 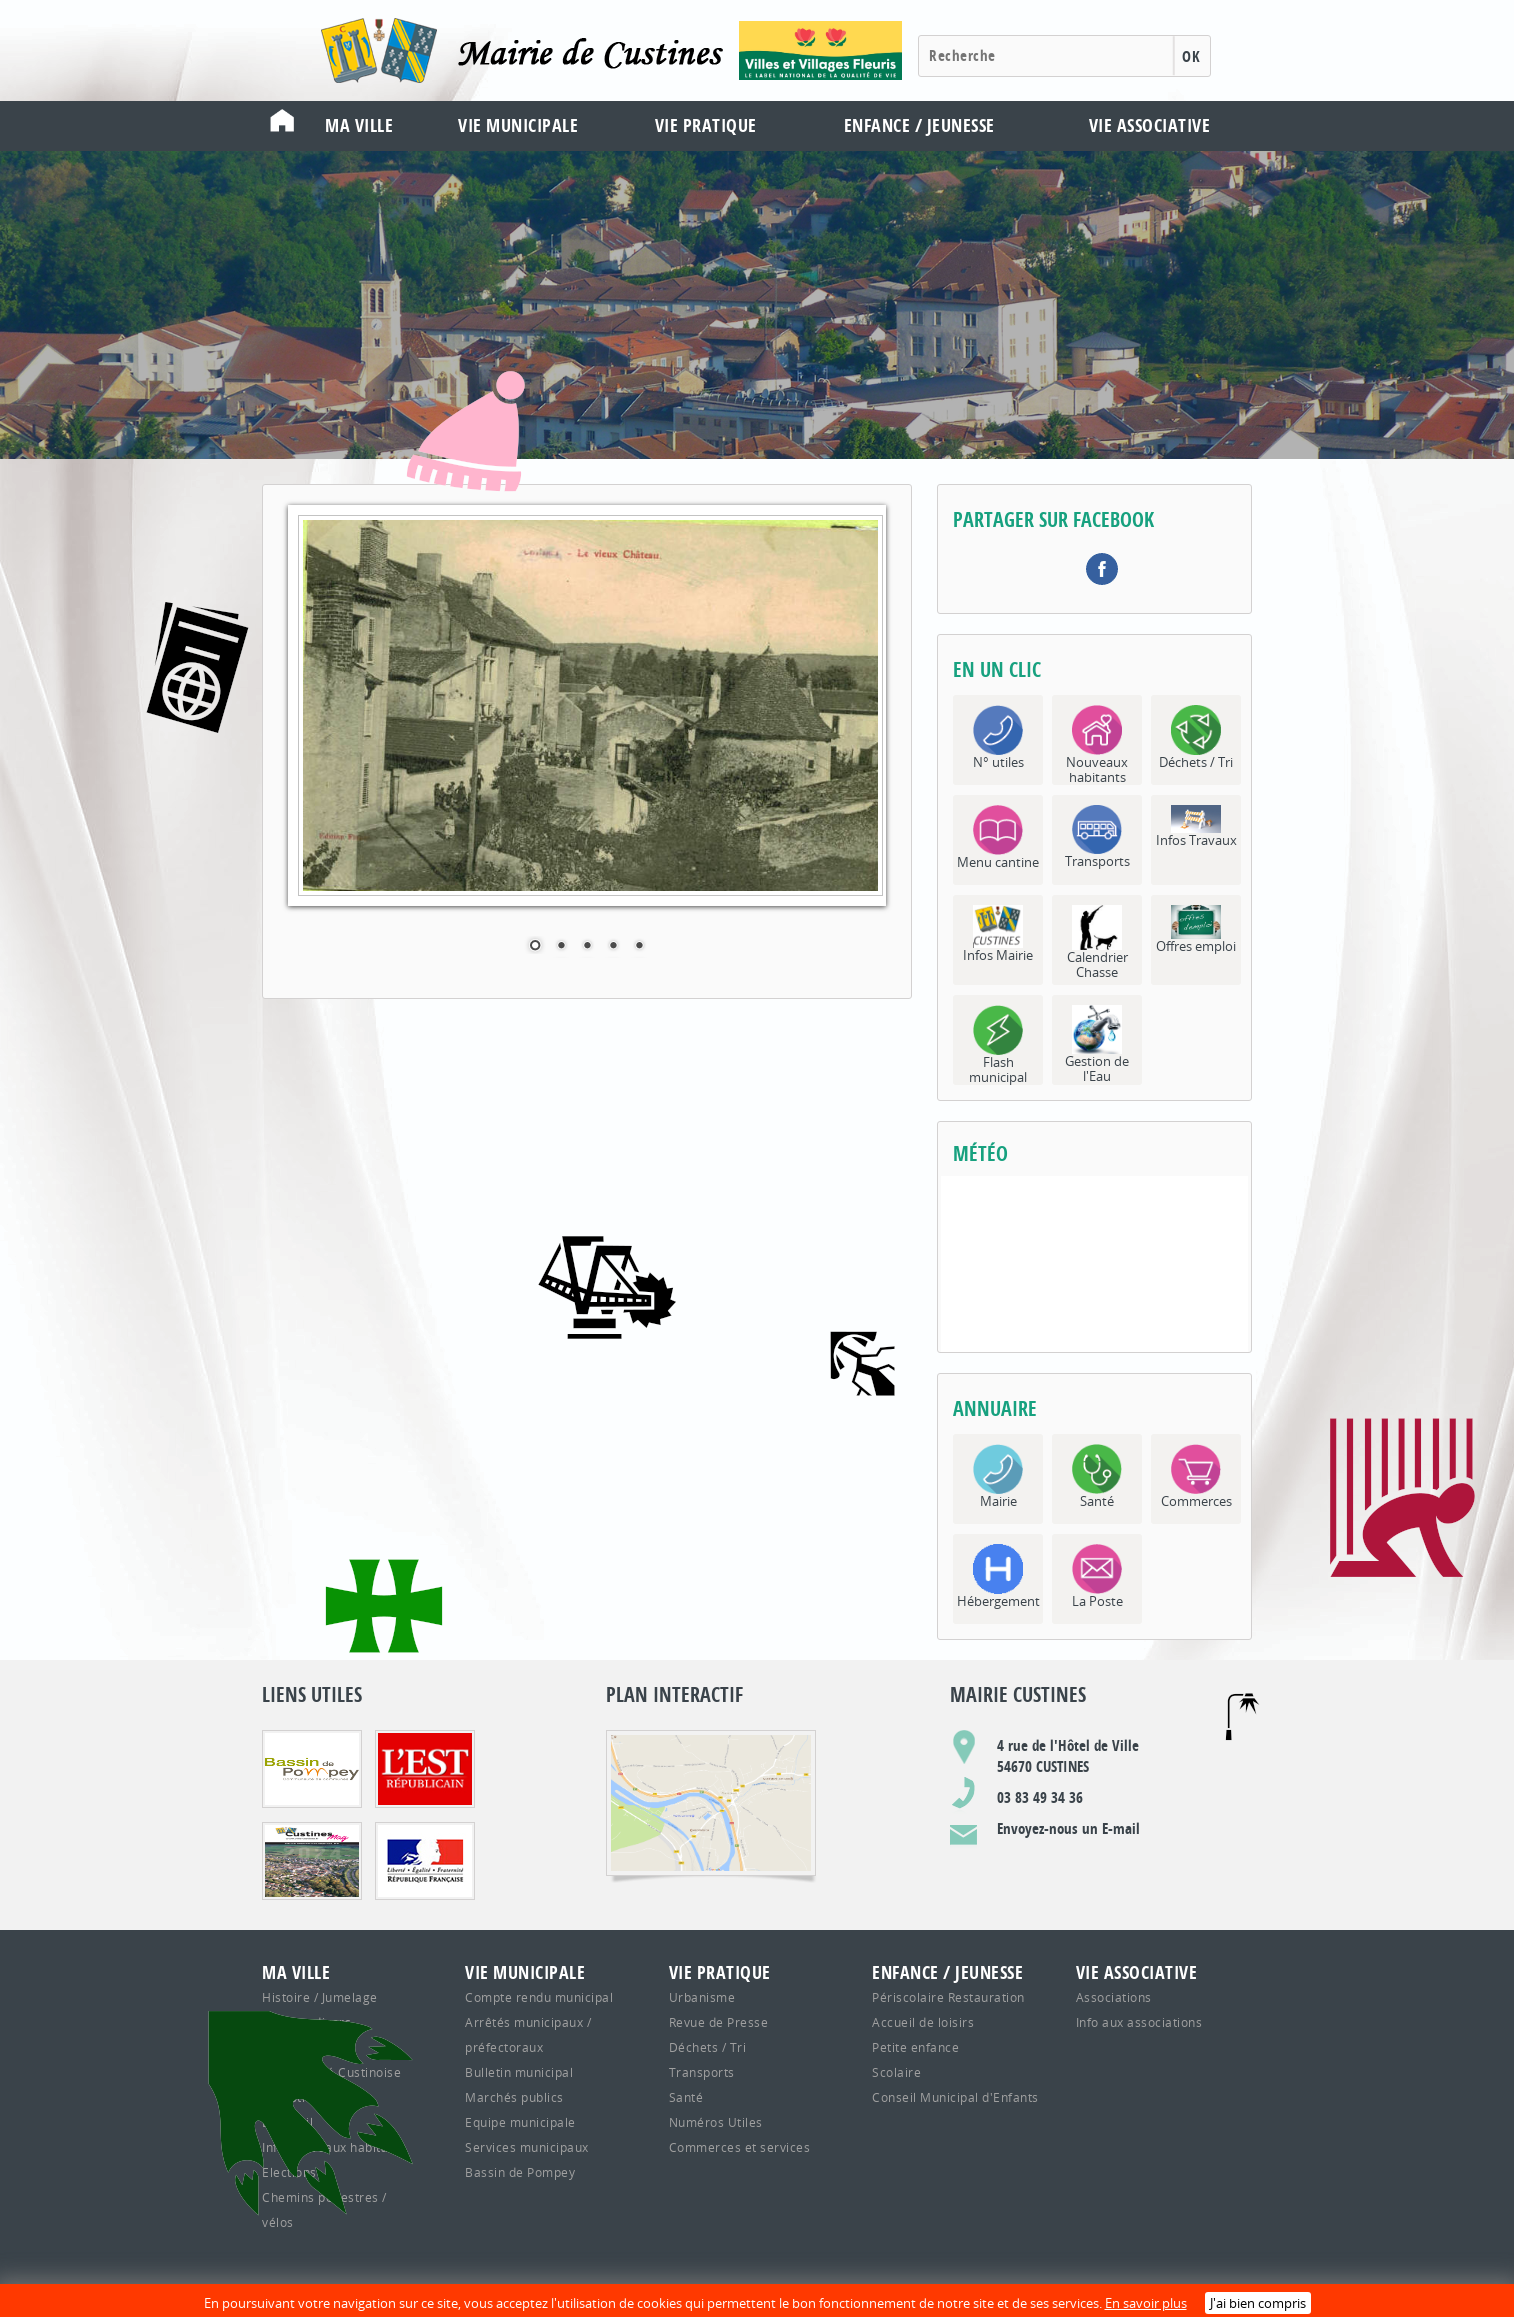 What do you see at coordinates (1245, 1716) in the screenshot?
I see `toggle street lighting in a city simulation game` at bounding box center [1245, 1716].